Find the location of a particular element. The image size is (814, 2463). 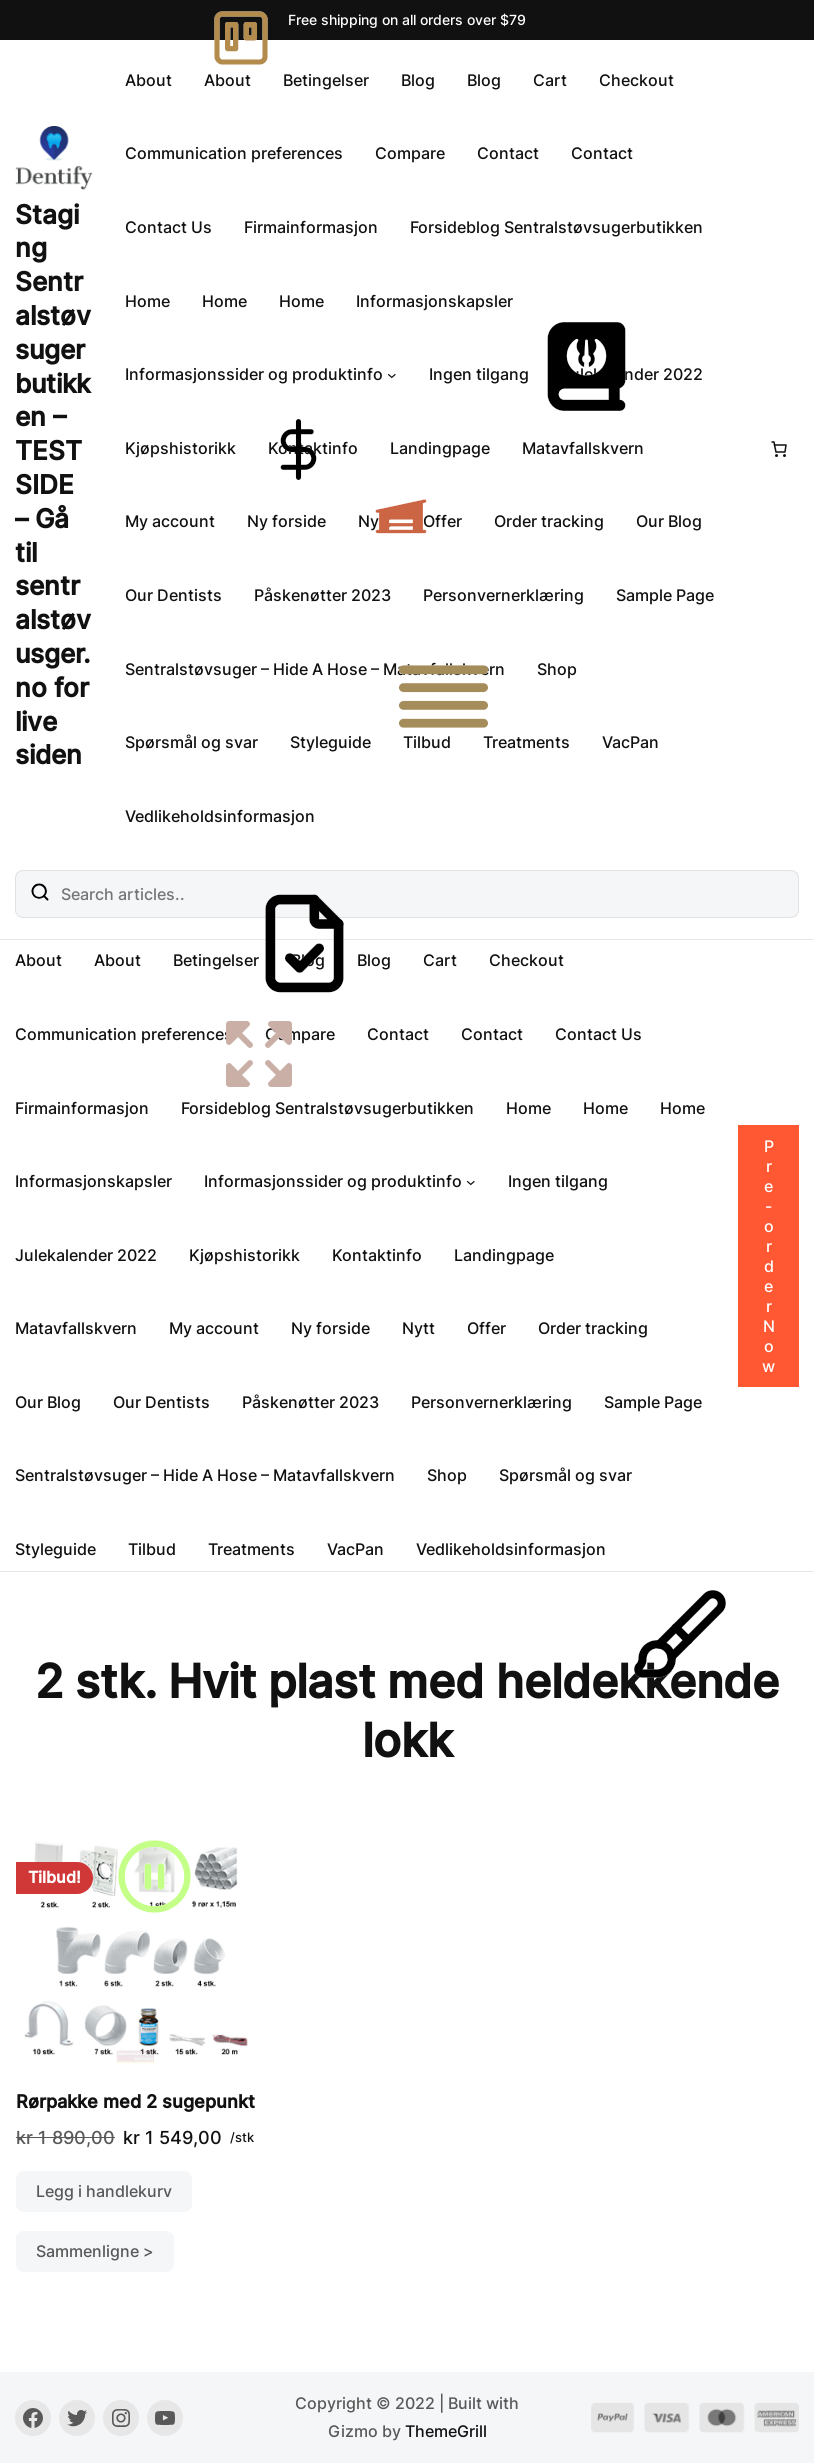

access the journal of the whills or star wars lore reference is located at coordinates (586, 366).